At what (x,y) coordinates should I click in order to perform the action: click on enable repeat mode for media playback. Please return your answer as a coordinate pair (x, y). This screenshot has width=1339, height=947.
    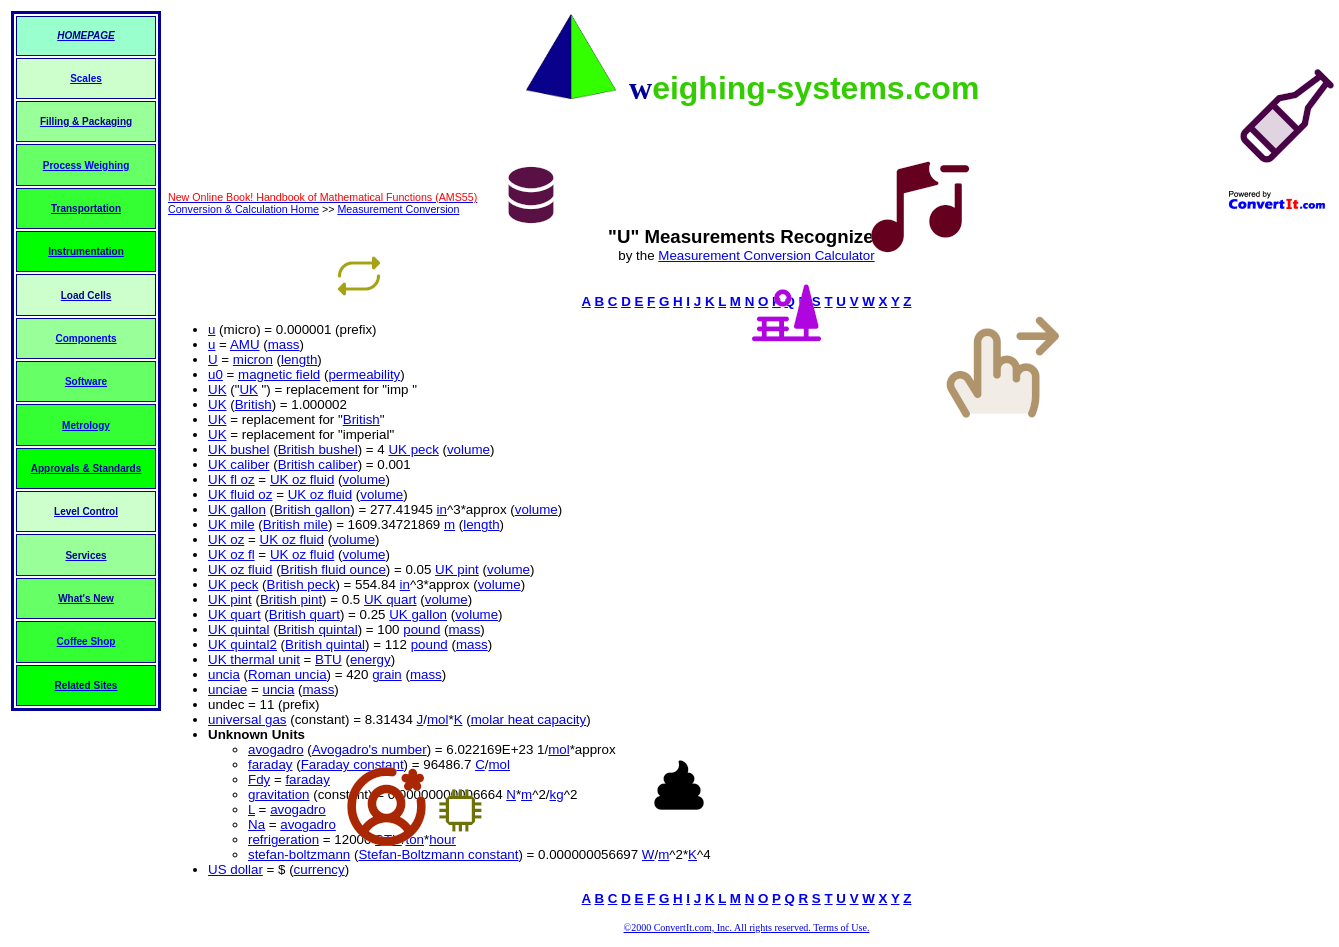
    Looking at the image, I should click on (359, 276).